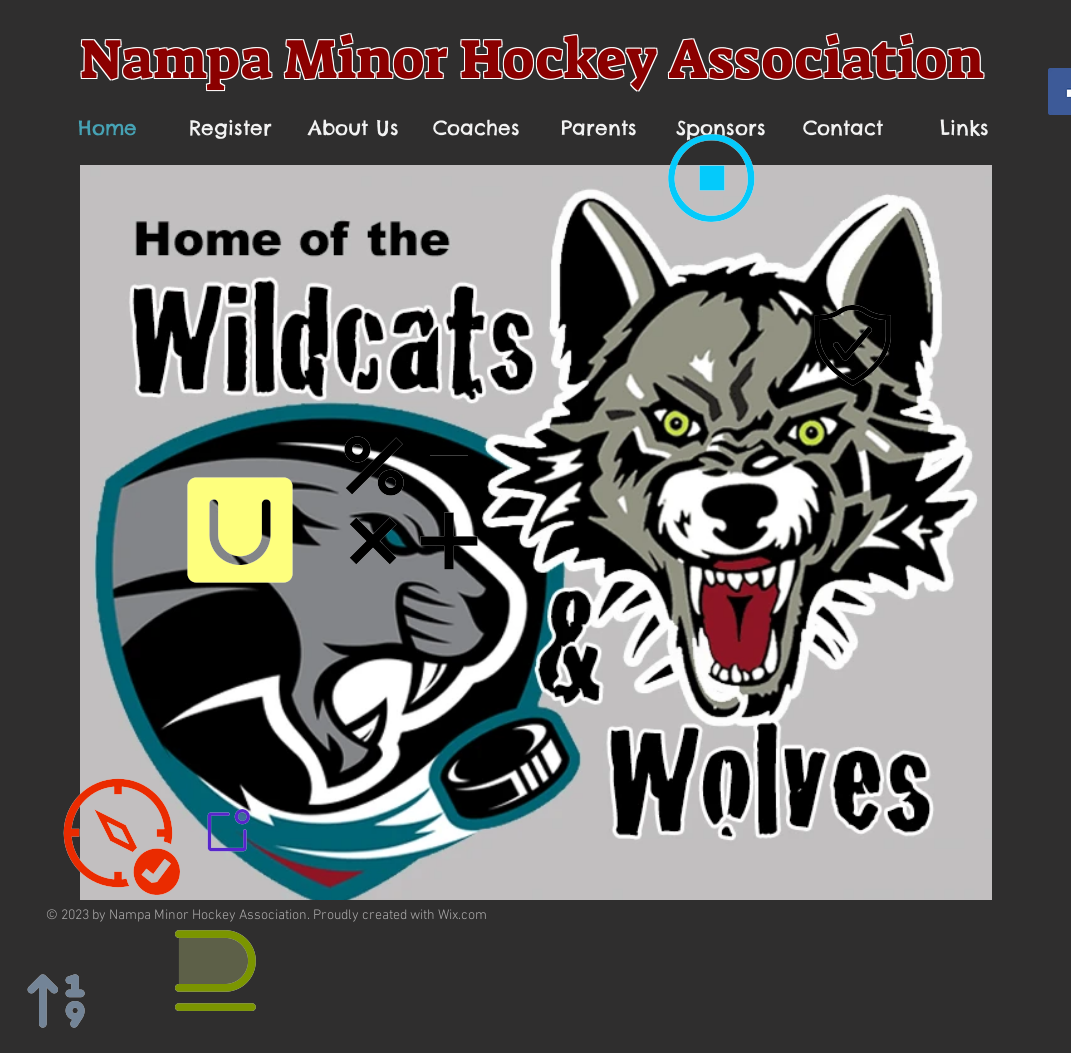  I want to click on indicates an operator symbol in code, so click(411, 503).